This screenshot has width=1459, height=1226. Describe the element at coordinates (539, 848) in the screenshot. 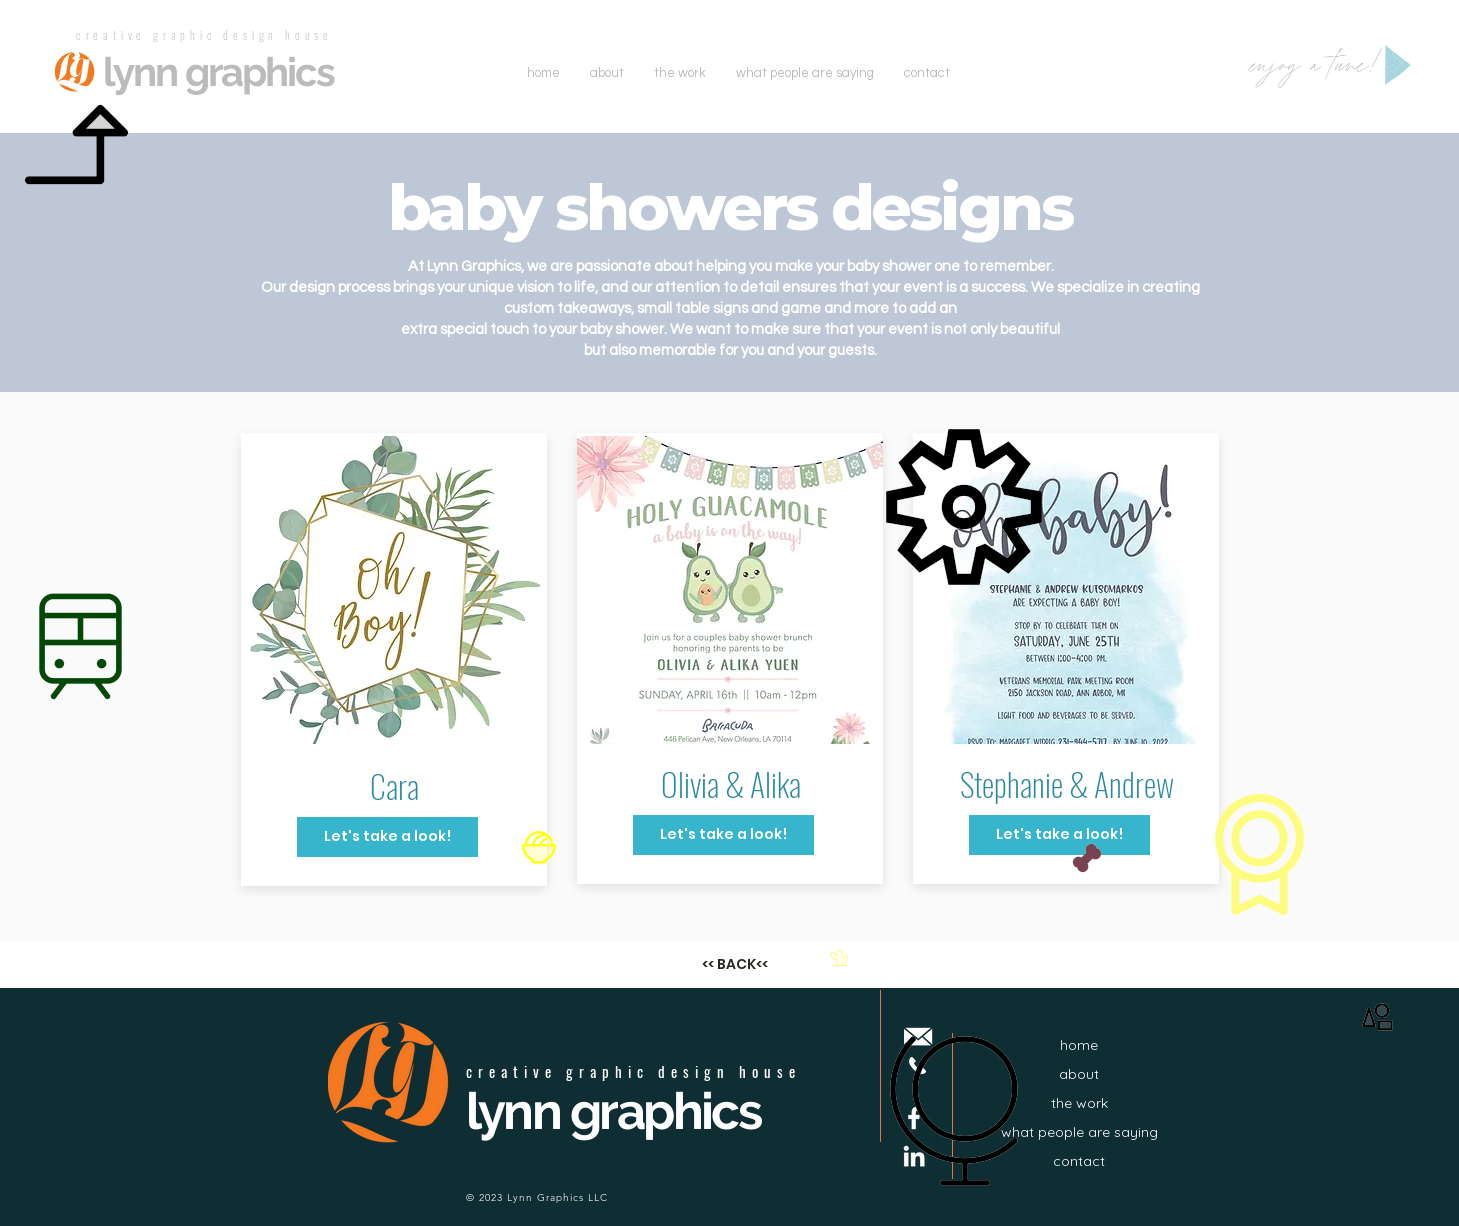

I see `view food or meal options` at that location.